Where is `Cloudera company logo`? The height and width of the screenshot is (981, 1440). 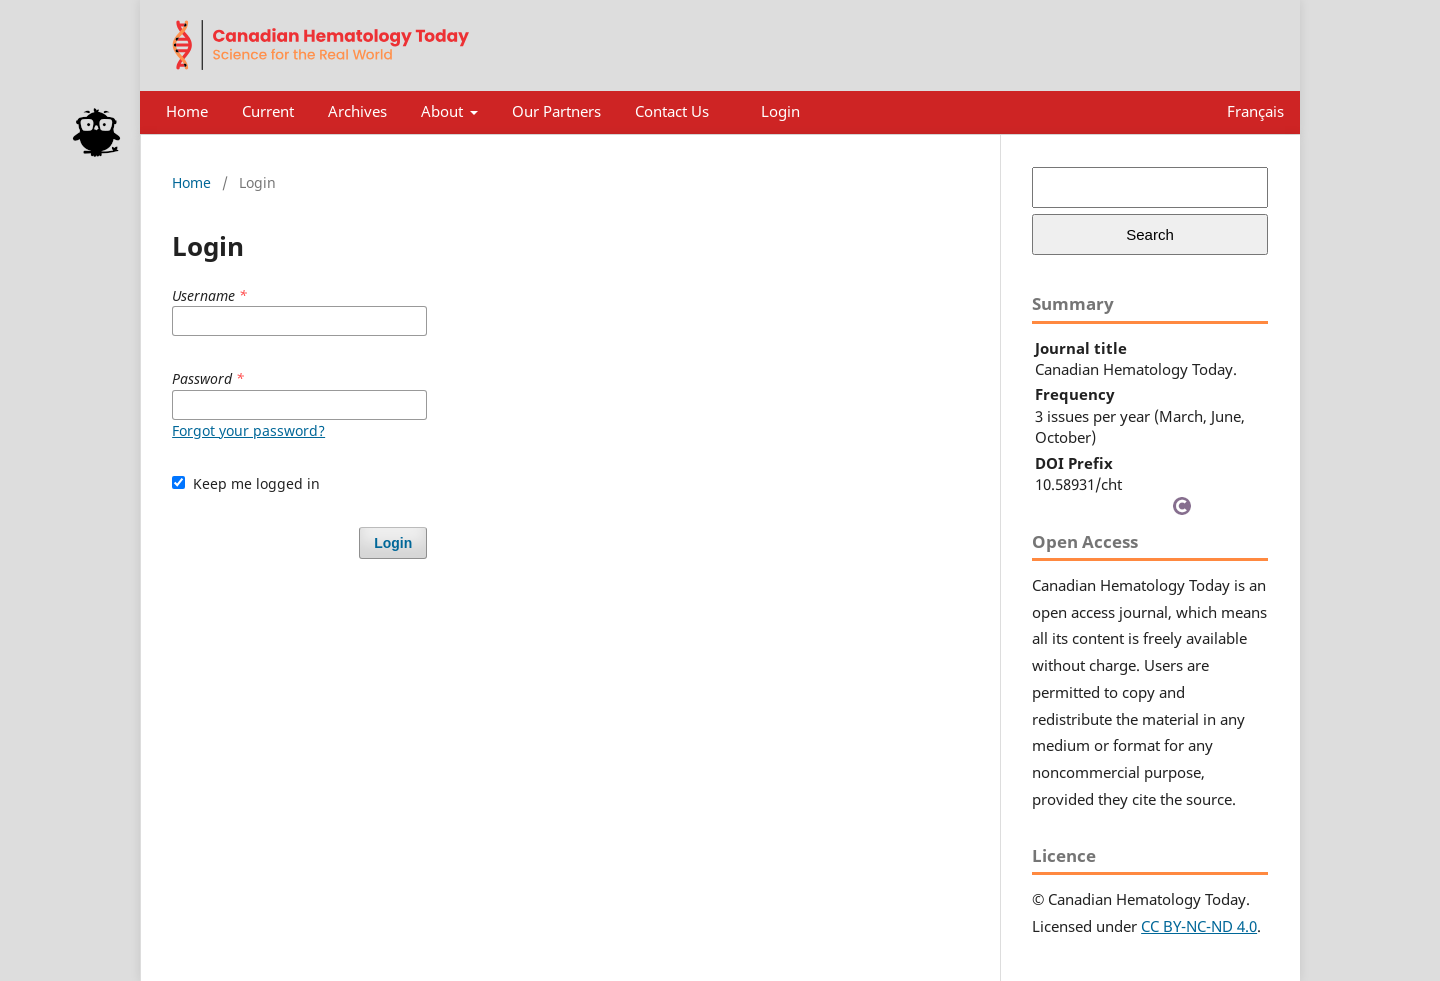 Cloudera company logo is located at coordinates (1182, 506).